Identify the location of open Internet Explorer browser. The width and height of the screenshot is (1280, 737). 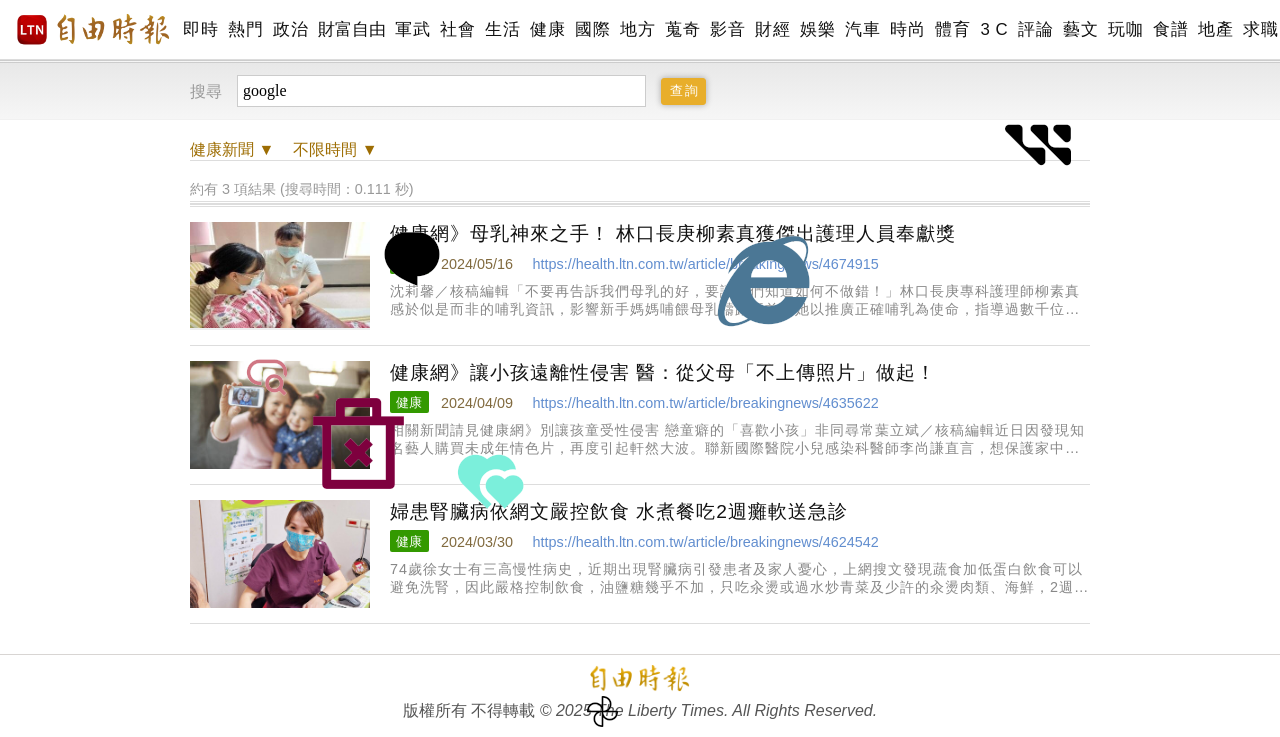
(766, 283).